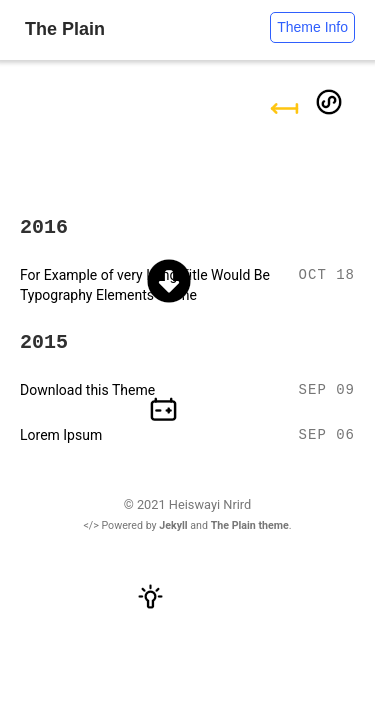  Describe the element at coordinates (169, 281) in the screenshot. I see `download a file or content` at that location.